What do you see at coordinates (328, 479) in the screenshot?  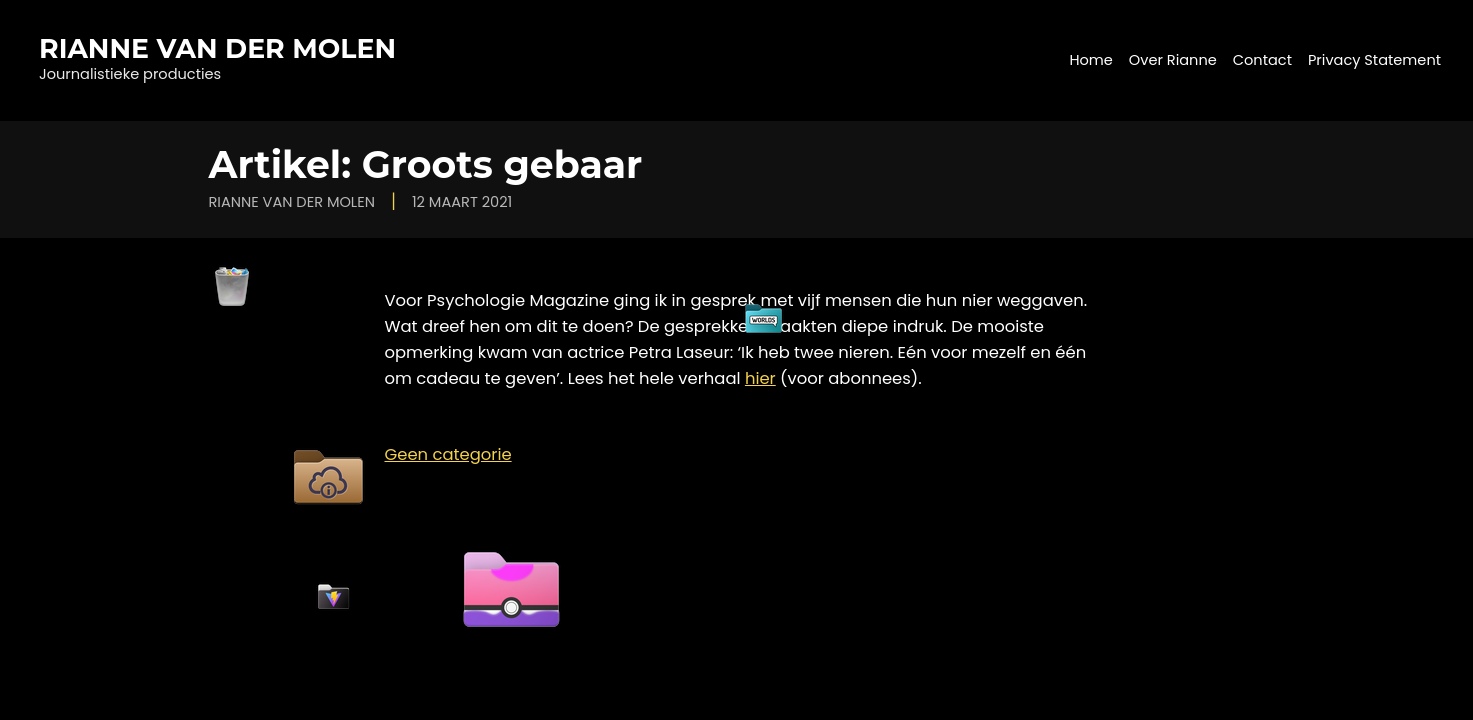 I see `open apache httpd server configuration folder` at bounding box center [328, 479].